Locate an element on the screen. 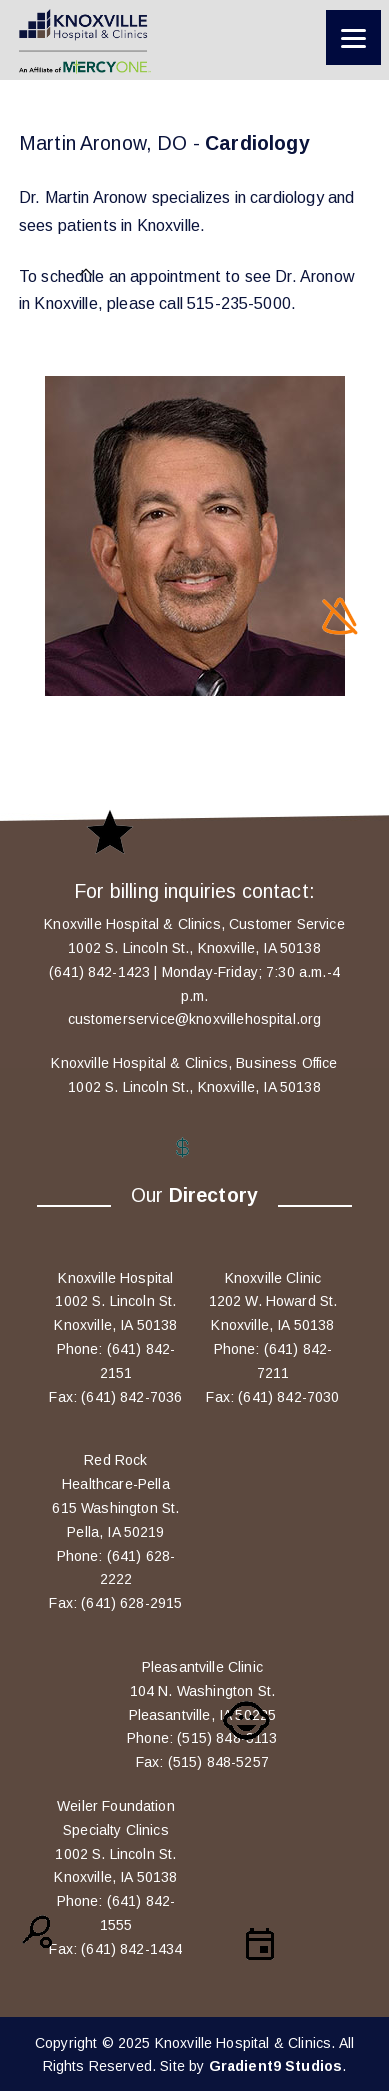  view calendar or scheduled events is located at coordinates (260, 1944).